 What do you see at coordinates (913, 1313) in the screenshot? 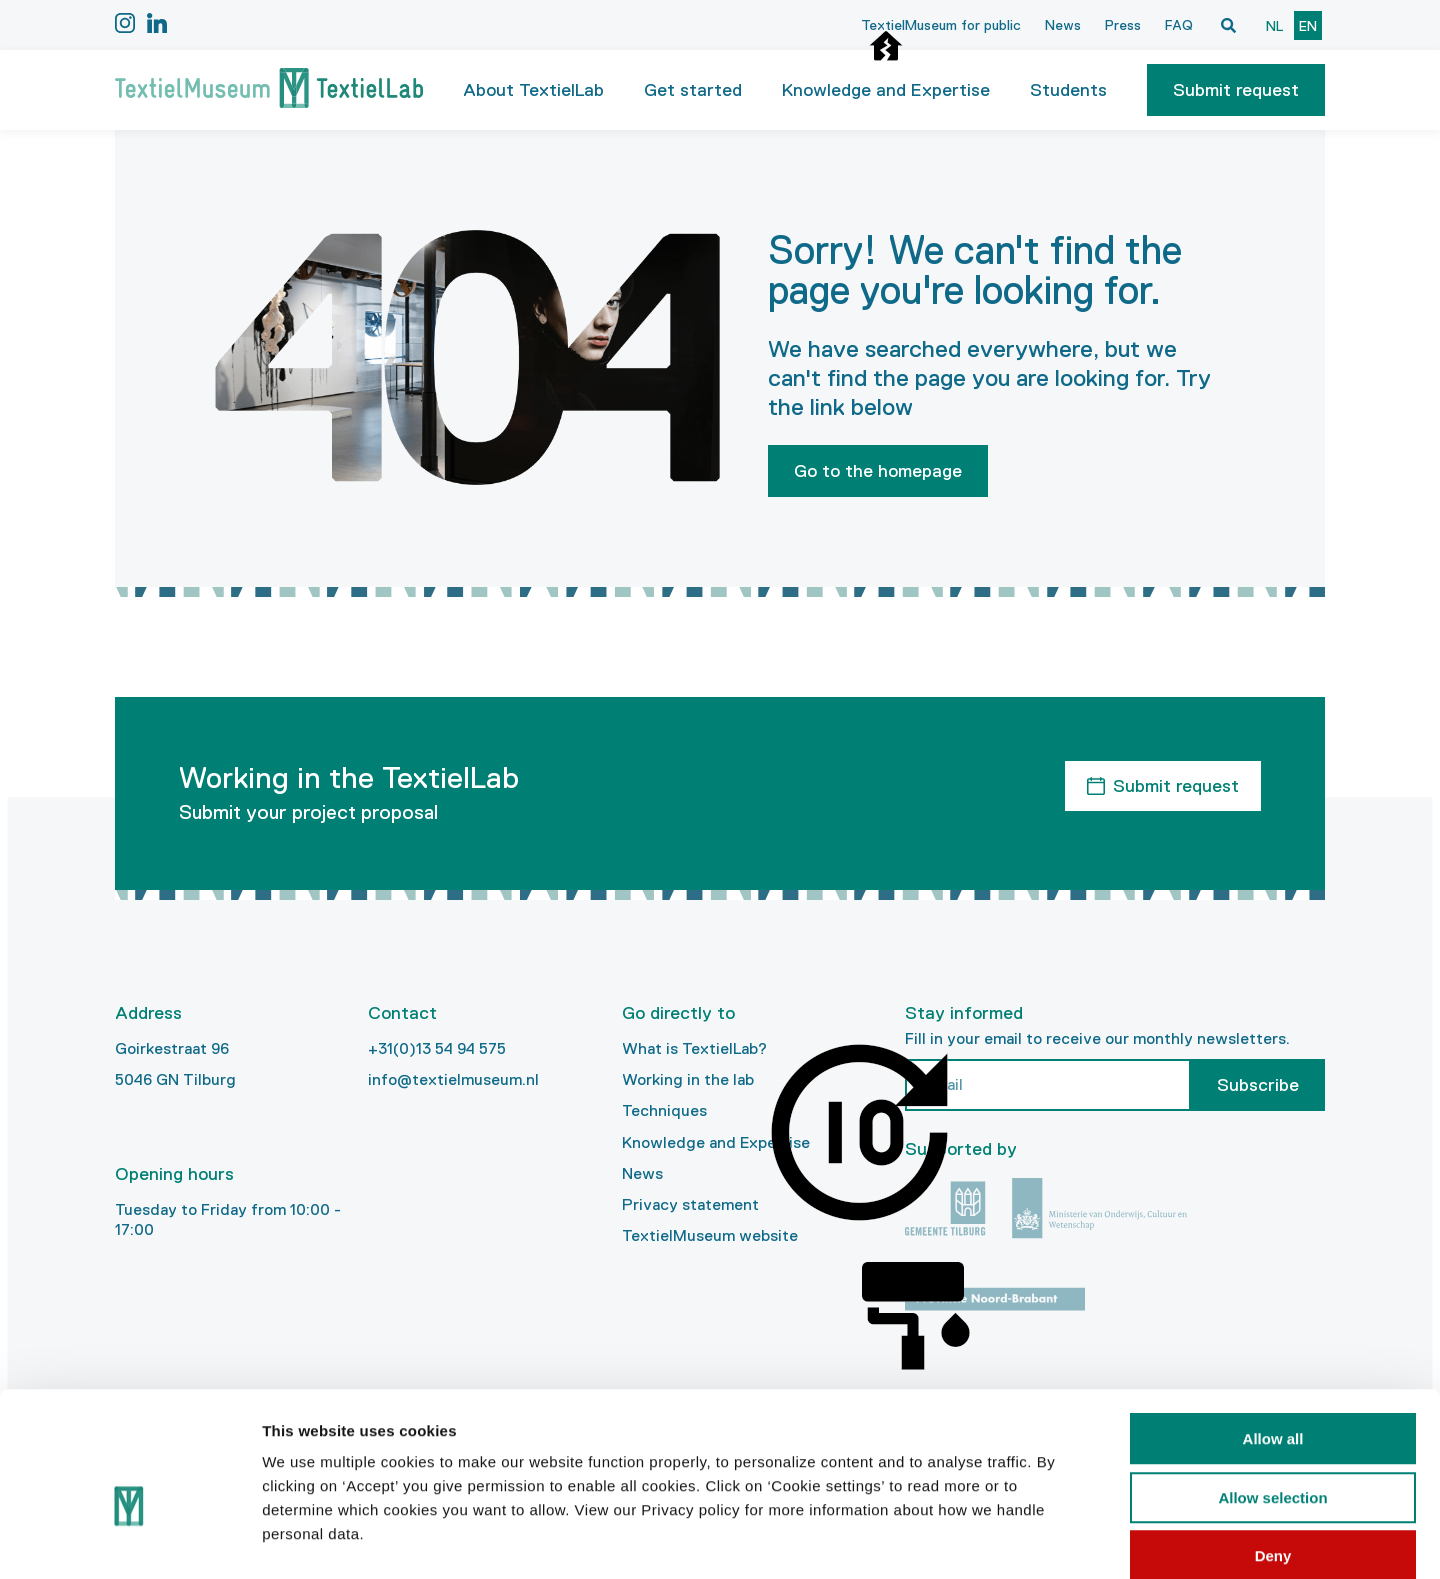
I see `access painting or drawing tools` at bounding box center [913, 1313].